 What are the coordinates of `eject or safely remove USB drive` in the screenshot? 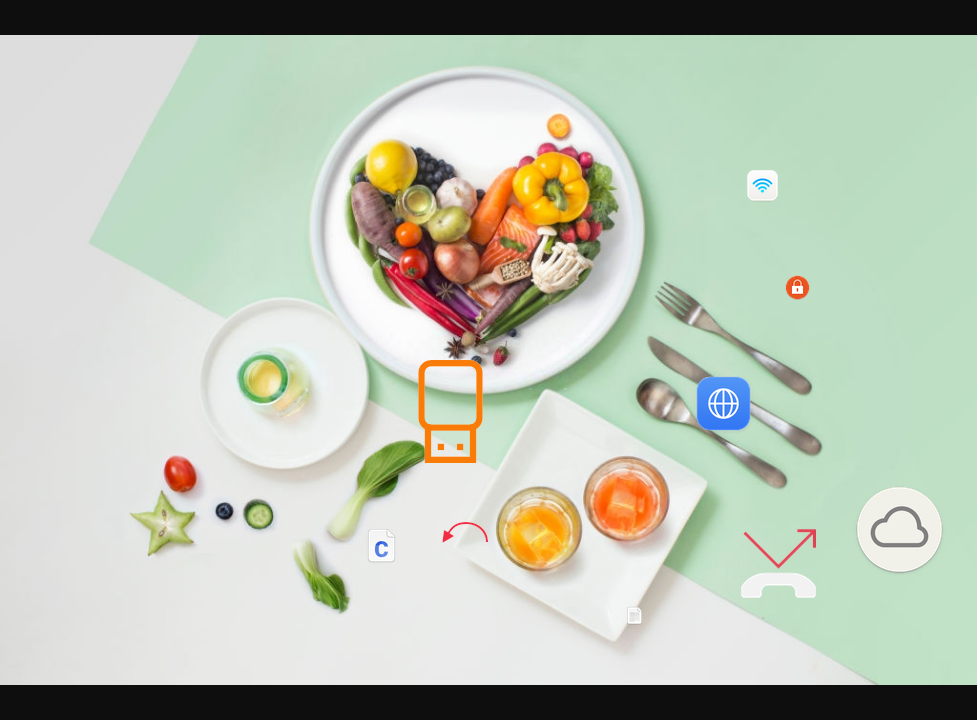 It's located at (450, 411).